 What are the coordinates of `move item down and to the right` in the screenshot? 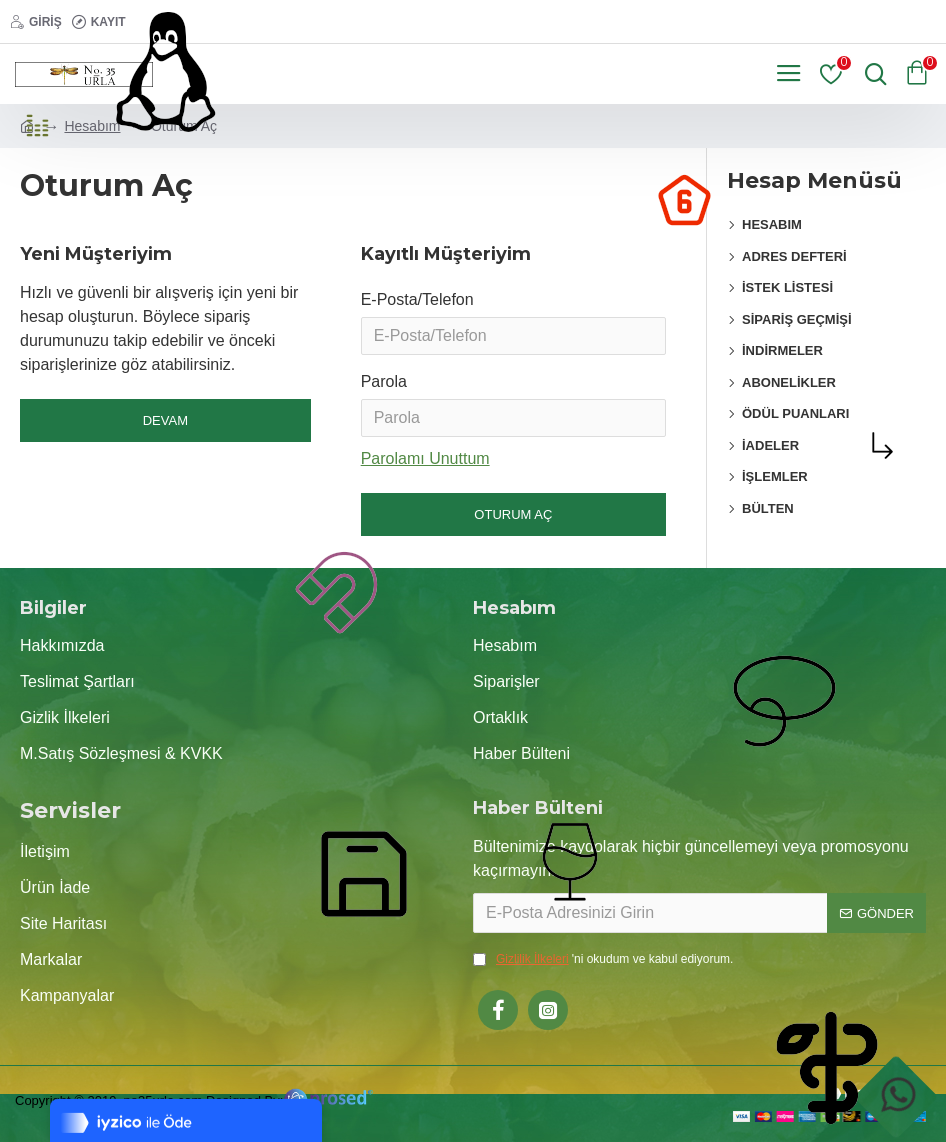 It's located at (880, 445).